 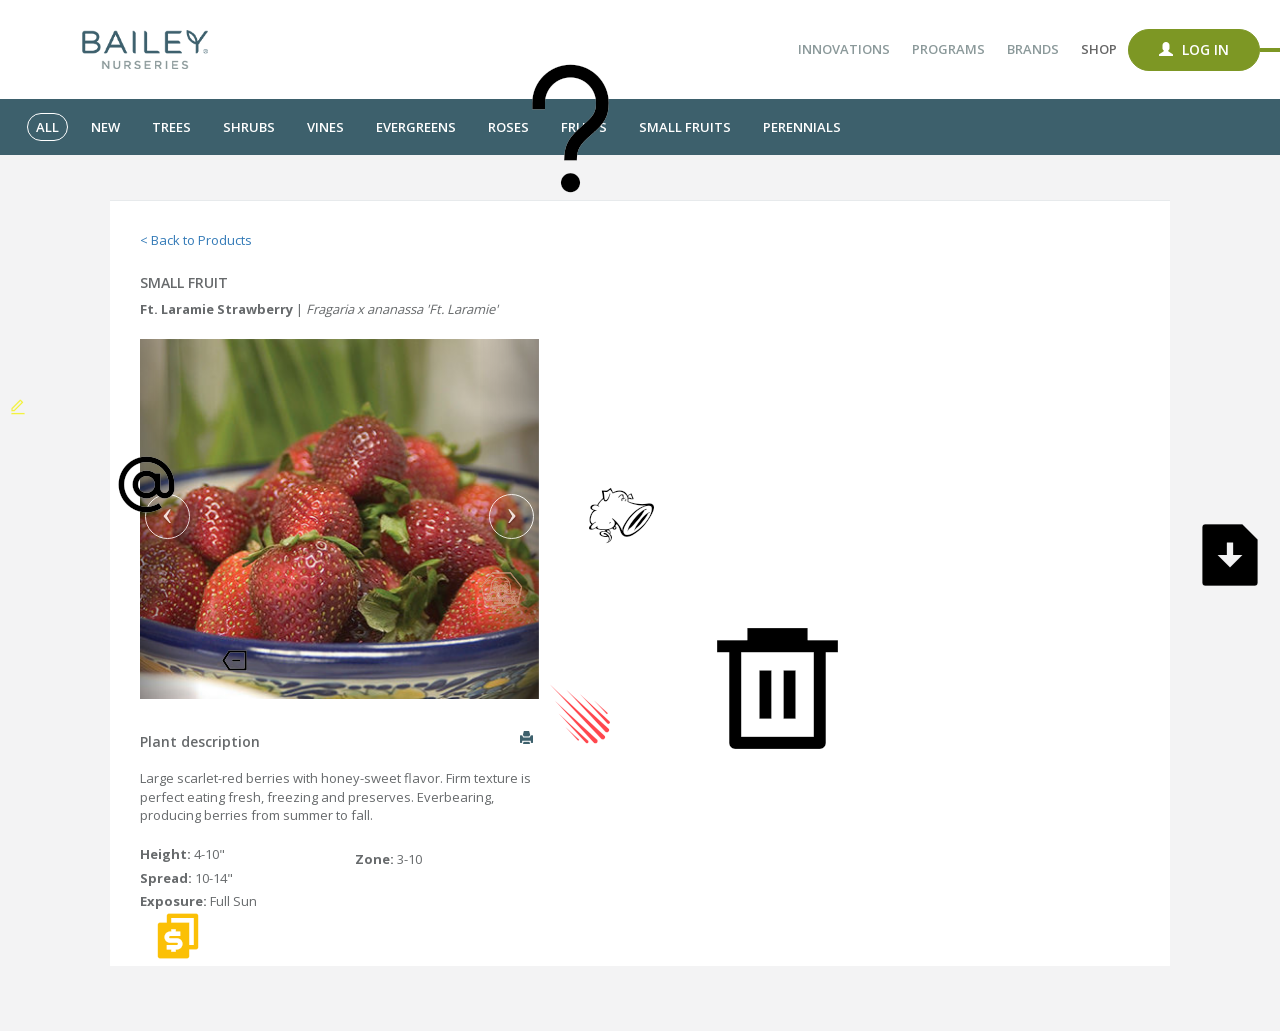 What do you see at coordinates (621, 515) in the screenshot?
I see `snort network intrusion detection system logo` at bounding box center [621, 515].